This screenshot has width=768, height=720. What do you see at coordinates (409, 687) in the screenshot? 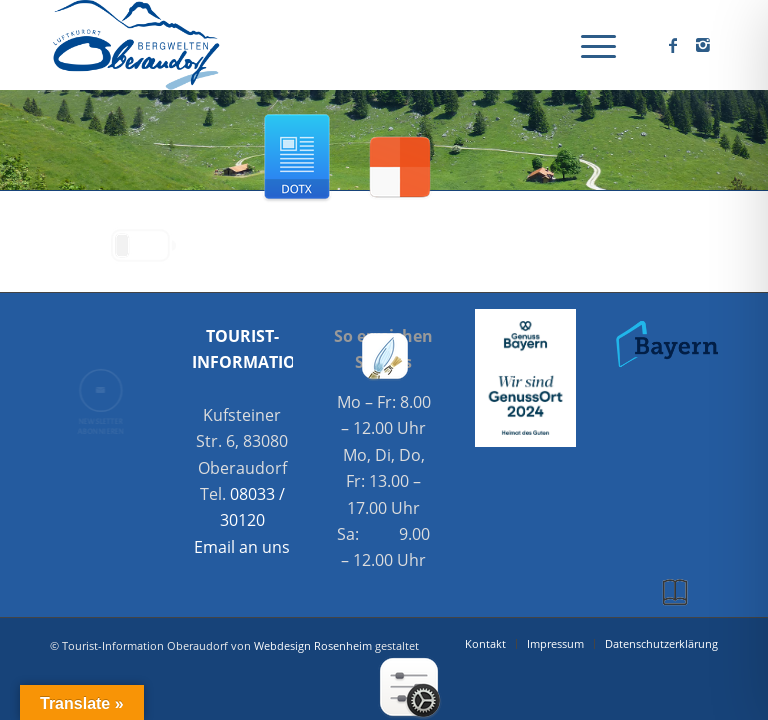
I see `open grub customizer to configure bootloader settings` at bounding box center [409, 687].